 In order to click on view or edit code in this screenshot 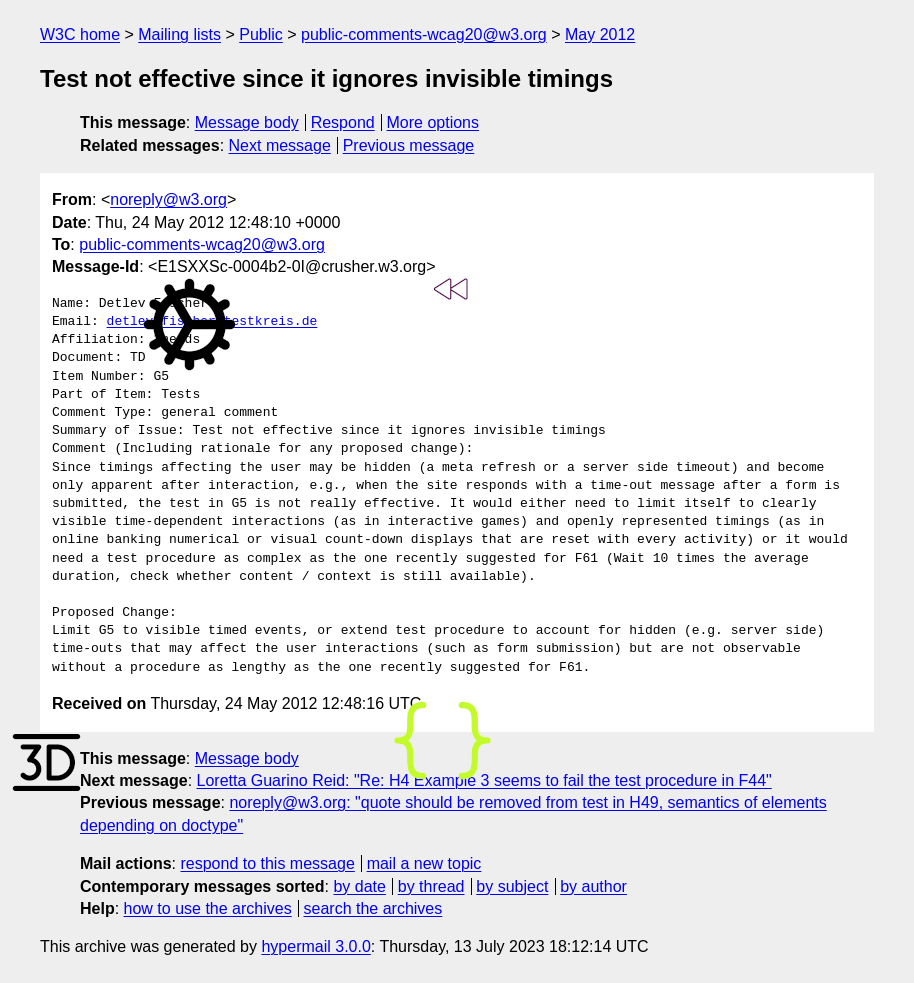, I will do `click(442, 740)`.